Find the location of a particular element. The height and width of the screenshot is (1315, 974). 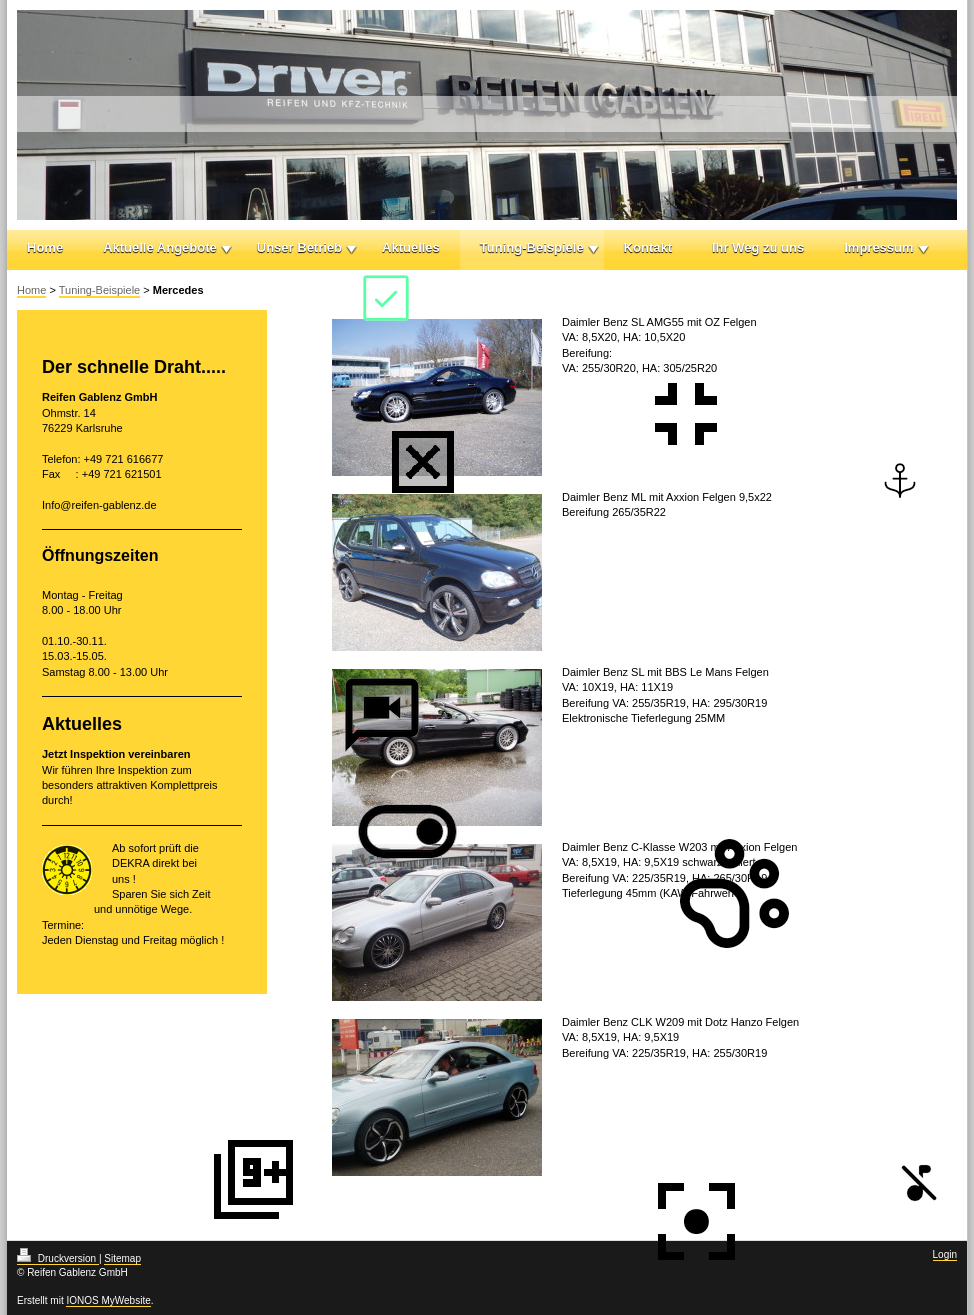

exit fullscreen mode is located at coordinates (686, 414).